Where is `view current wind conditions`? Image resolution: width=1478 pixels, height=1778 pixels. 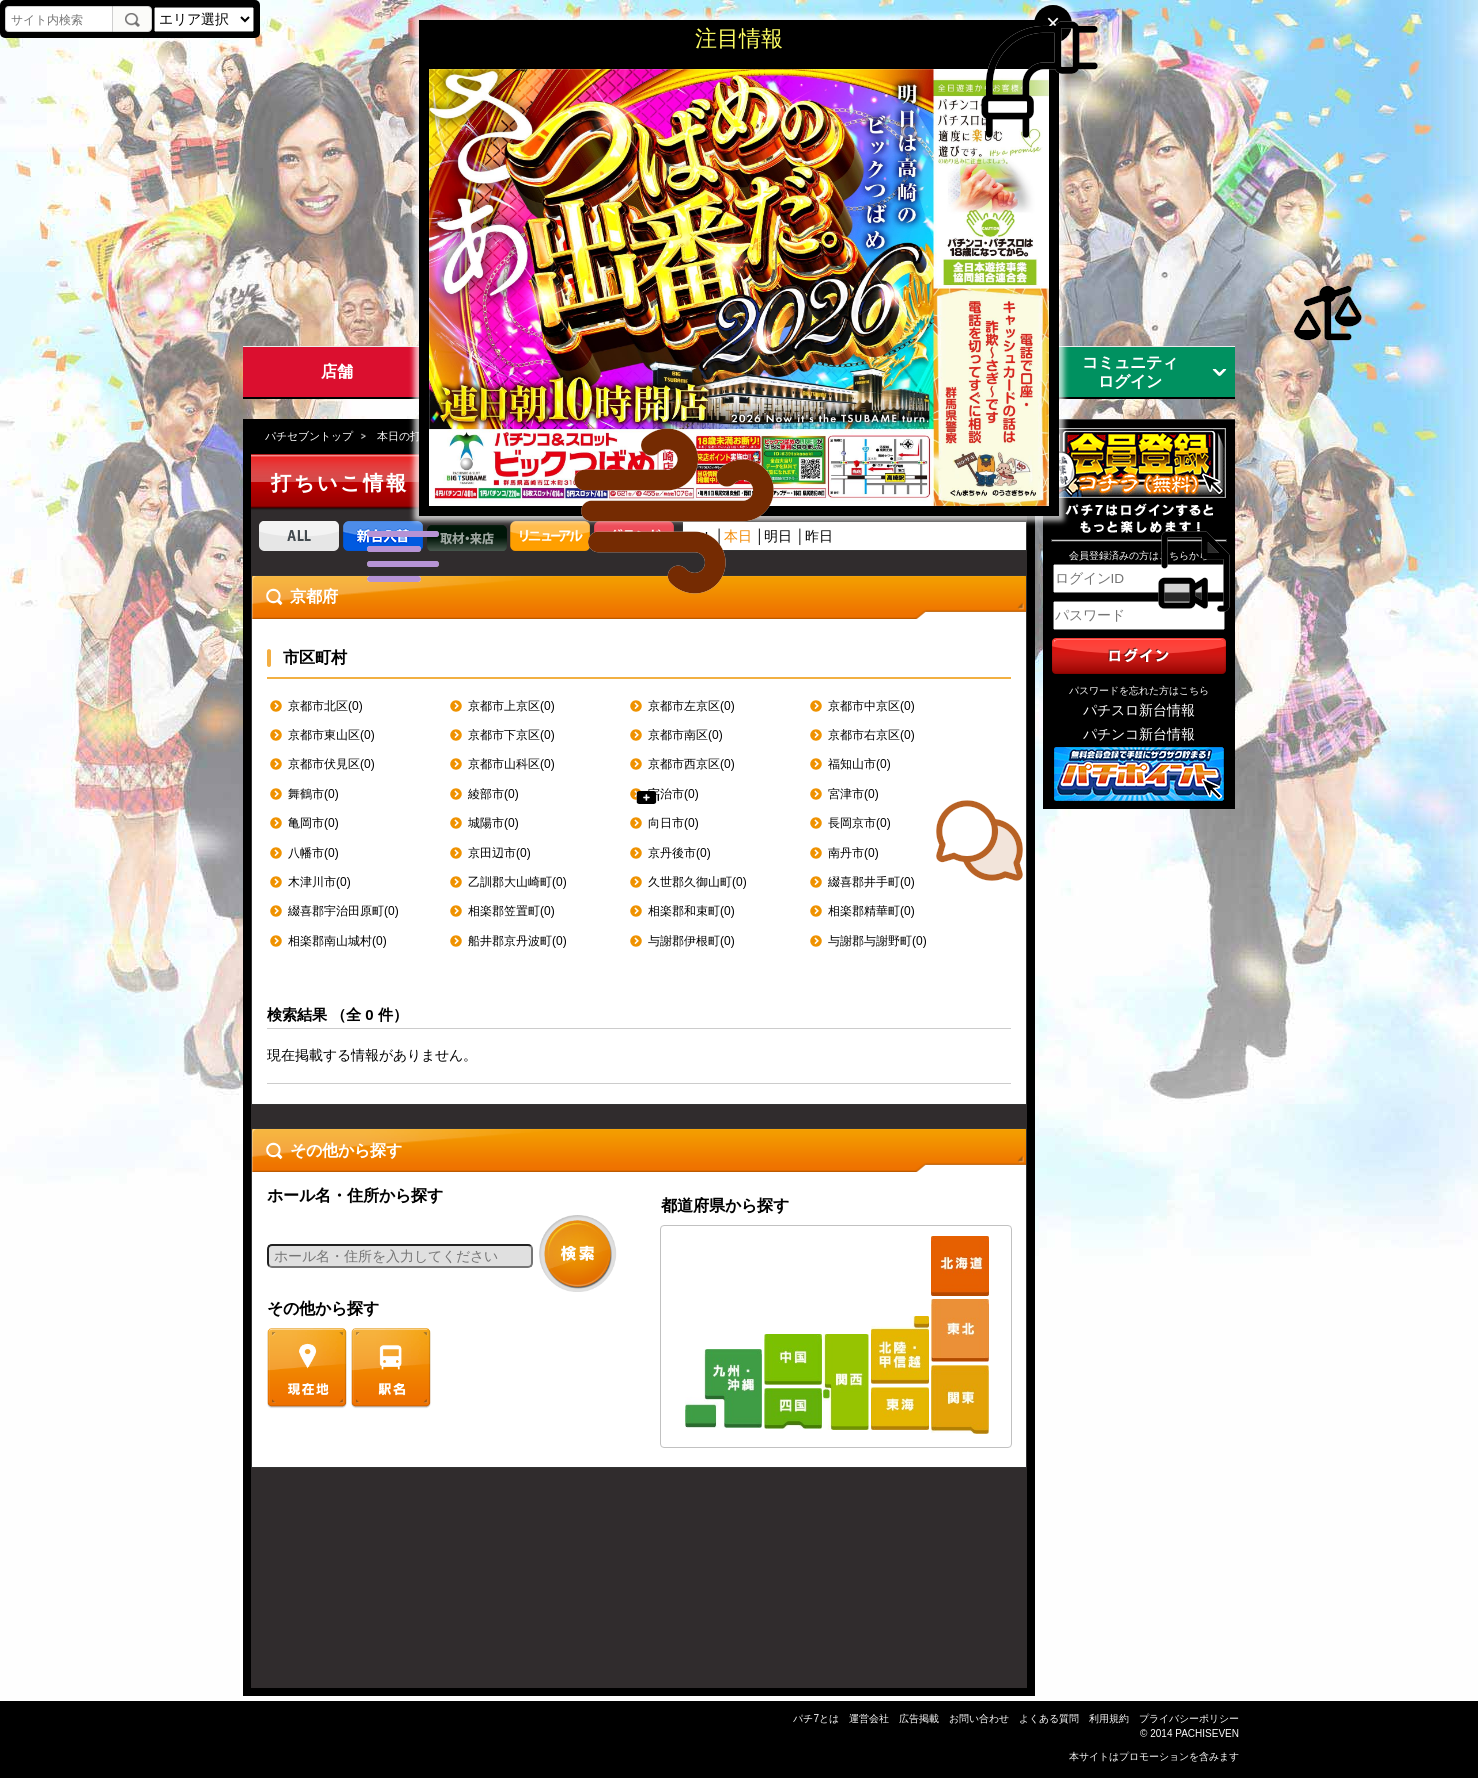
view current wind conditions is located at coordinates (674, 511).